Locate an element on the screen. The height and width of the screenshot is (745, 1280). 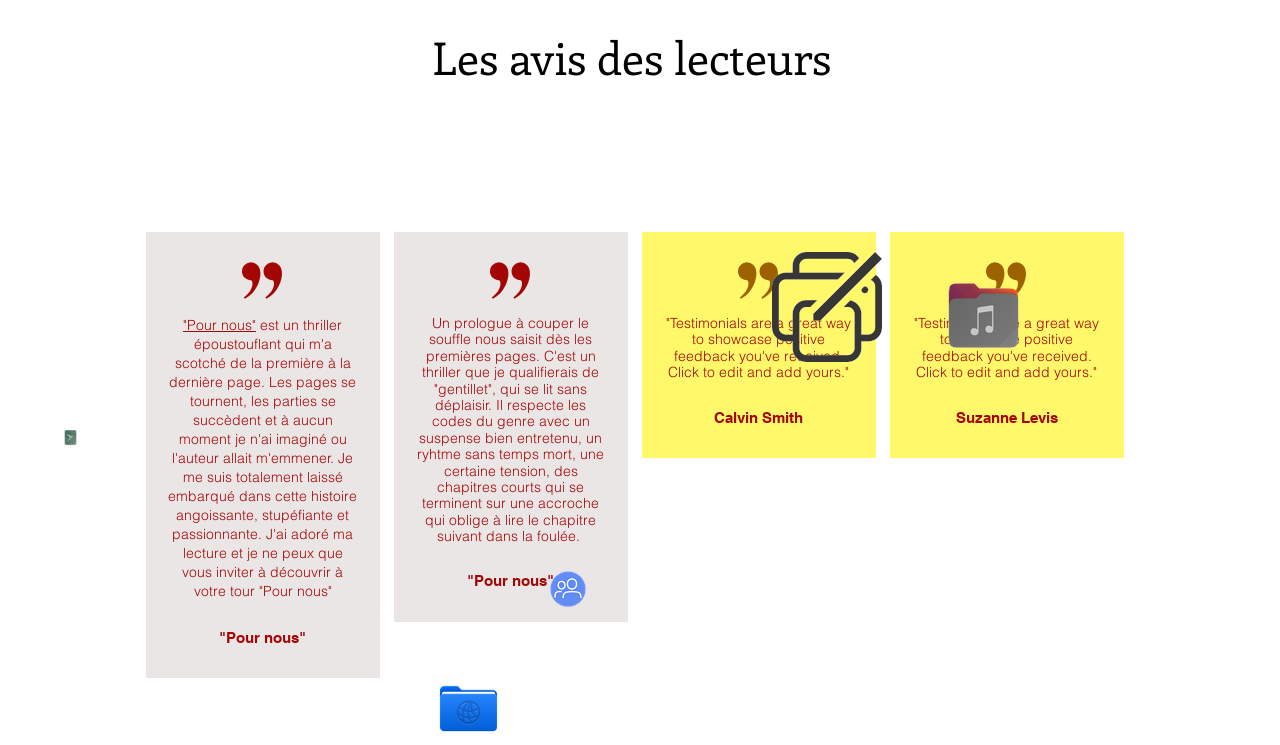
folder containing html web files is located at coordinates (468, 708).